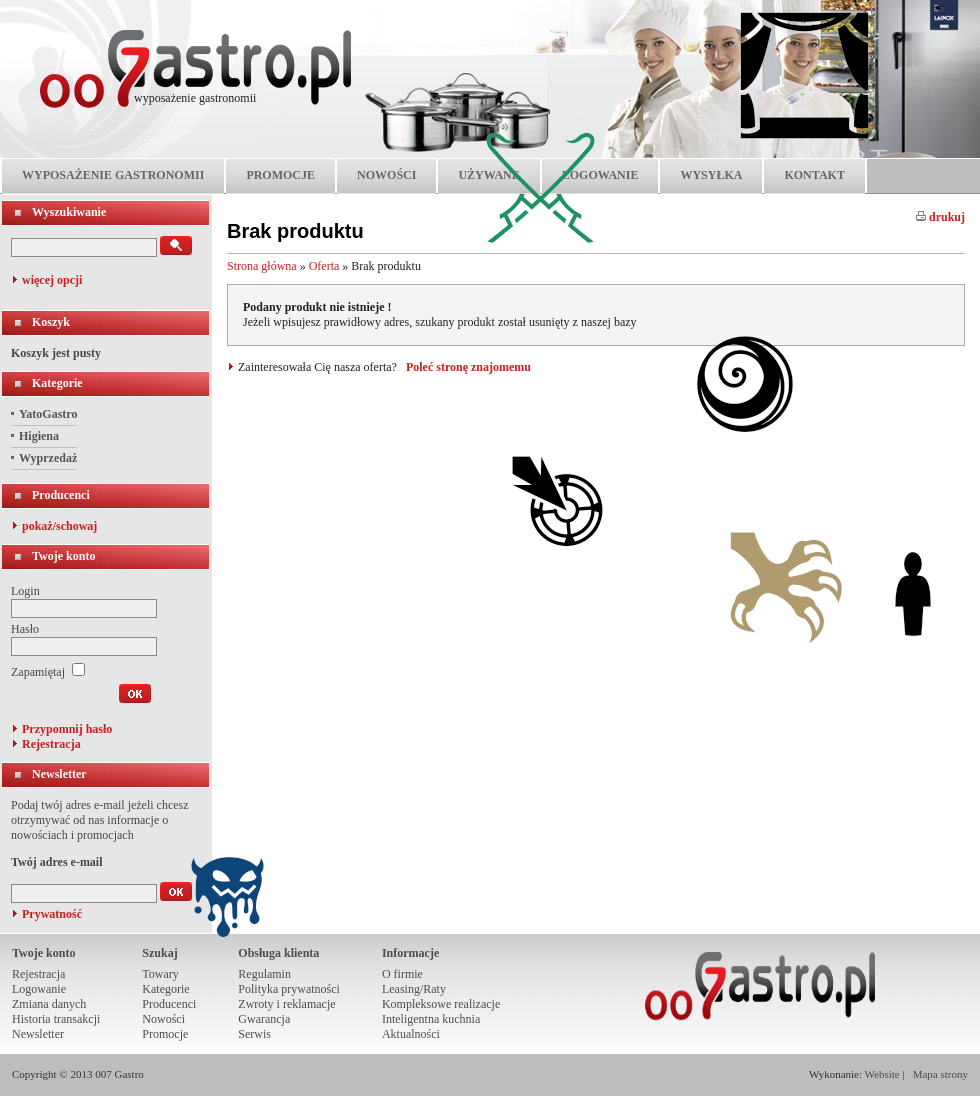 The image size is (980, 1096). I want to click on view your profile, so click(913, 594).